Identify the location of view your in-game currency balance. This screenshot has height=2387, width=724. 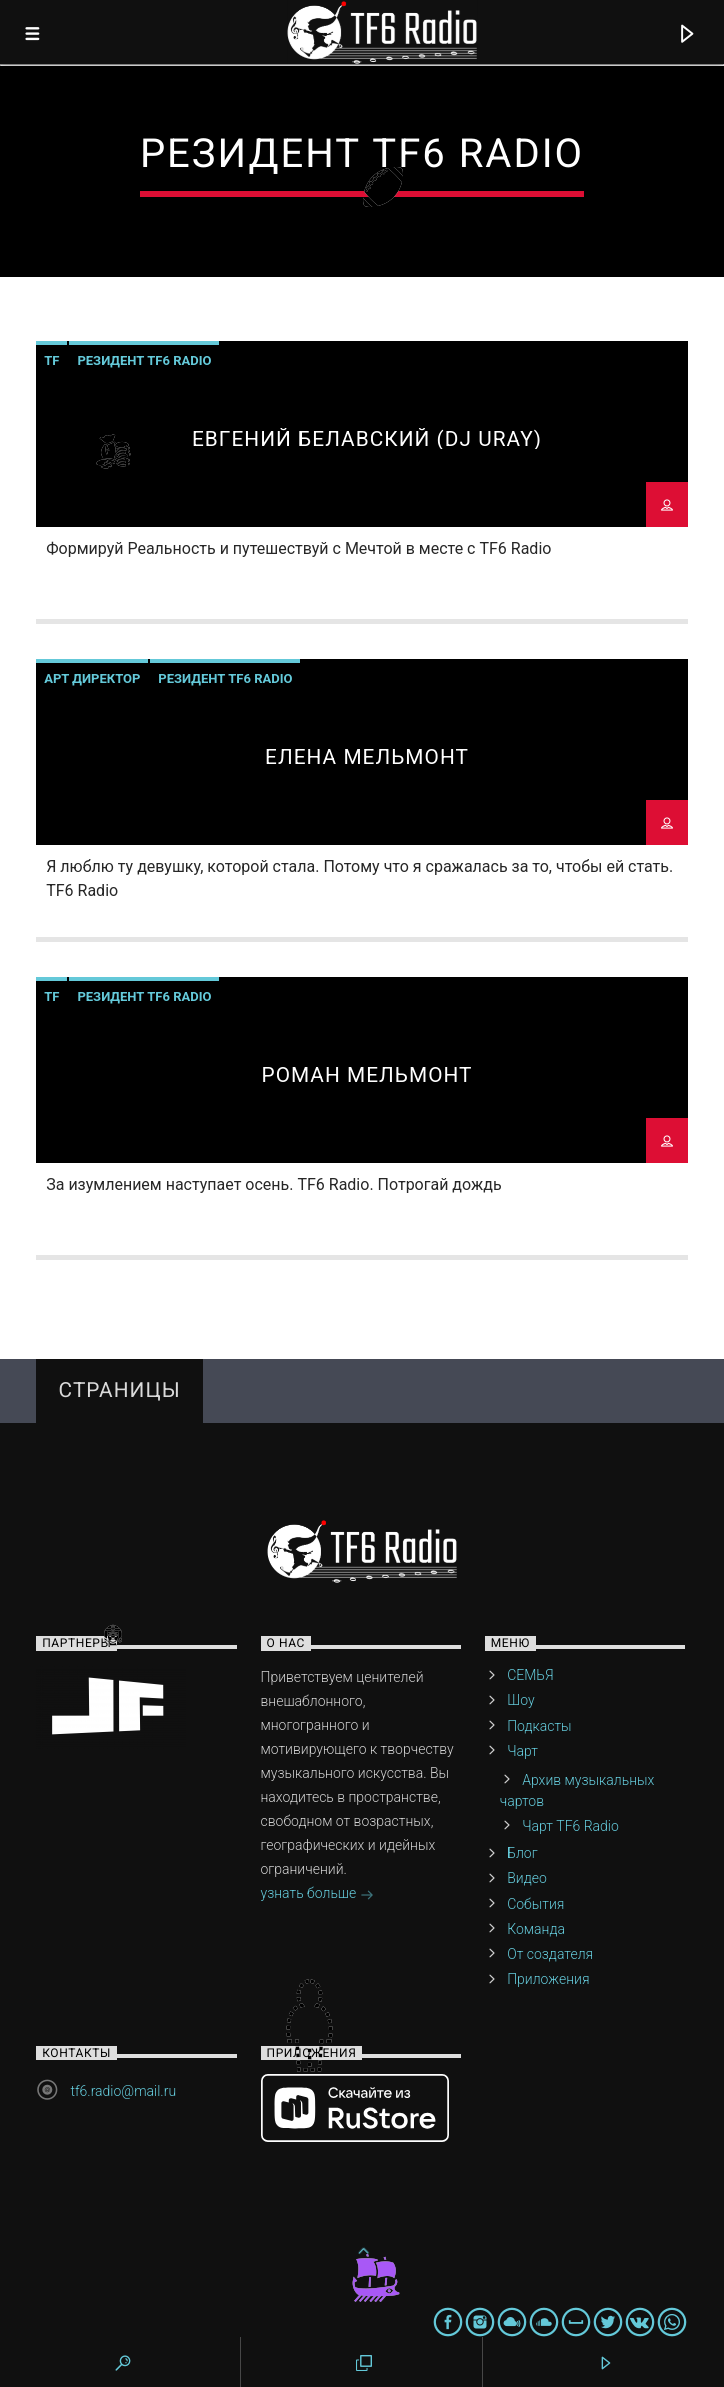
(113, 451).